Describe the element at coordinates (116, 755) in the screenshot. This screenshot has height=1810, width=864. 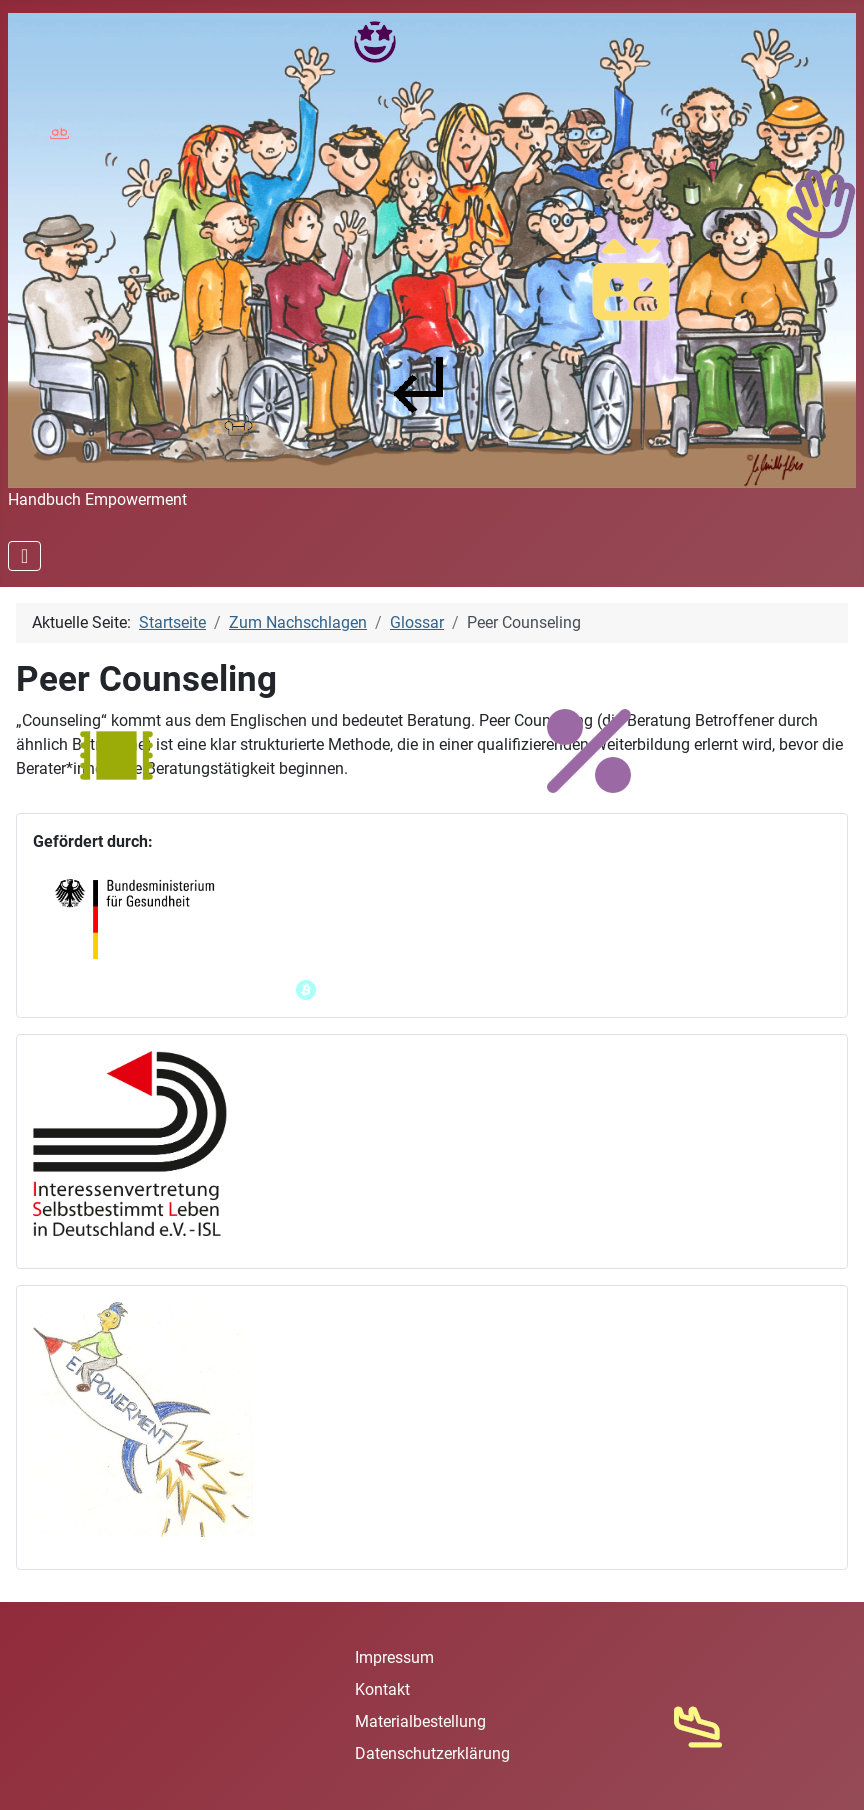
I see `view rug or carpet products` at that location.